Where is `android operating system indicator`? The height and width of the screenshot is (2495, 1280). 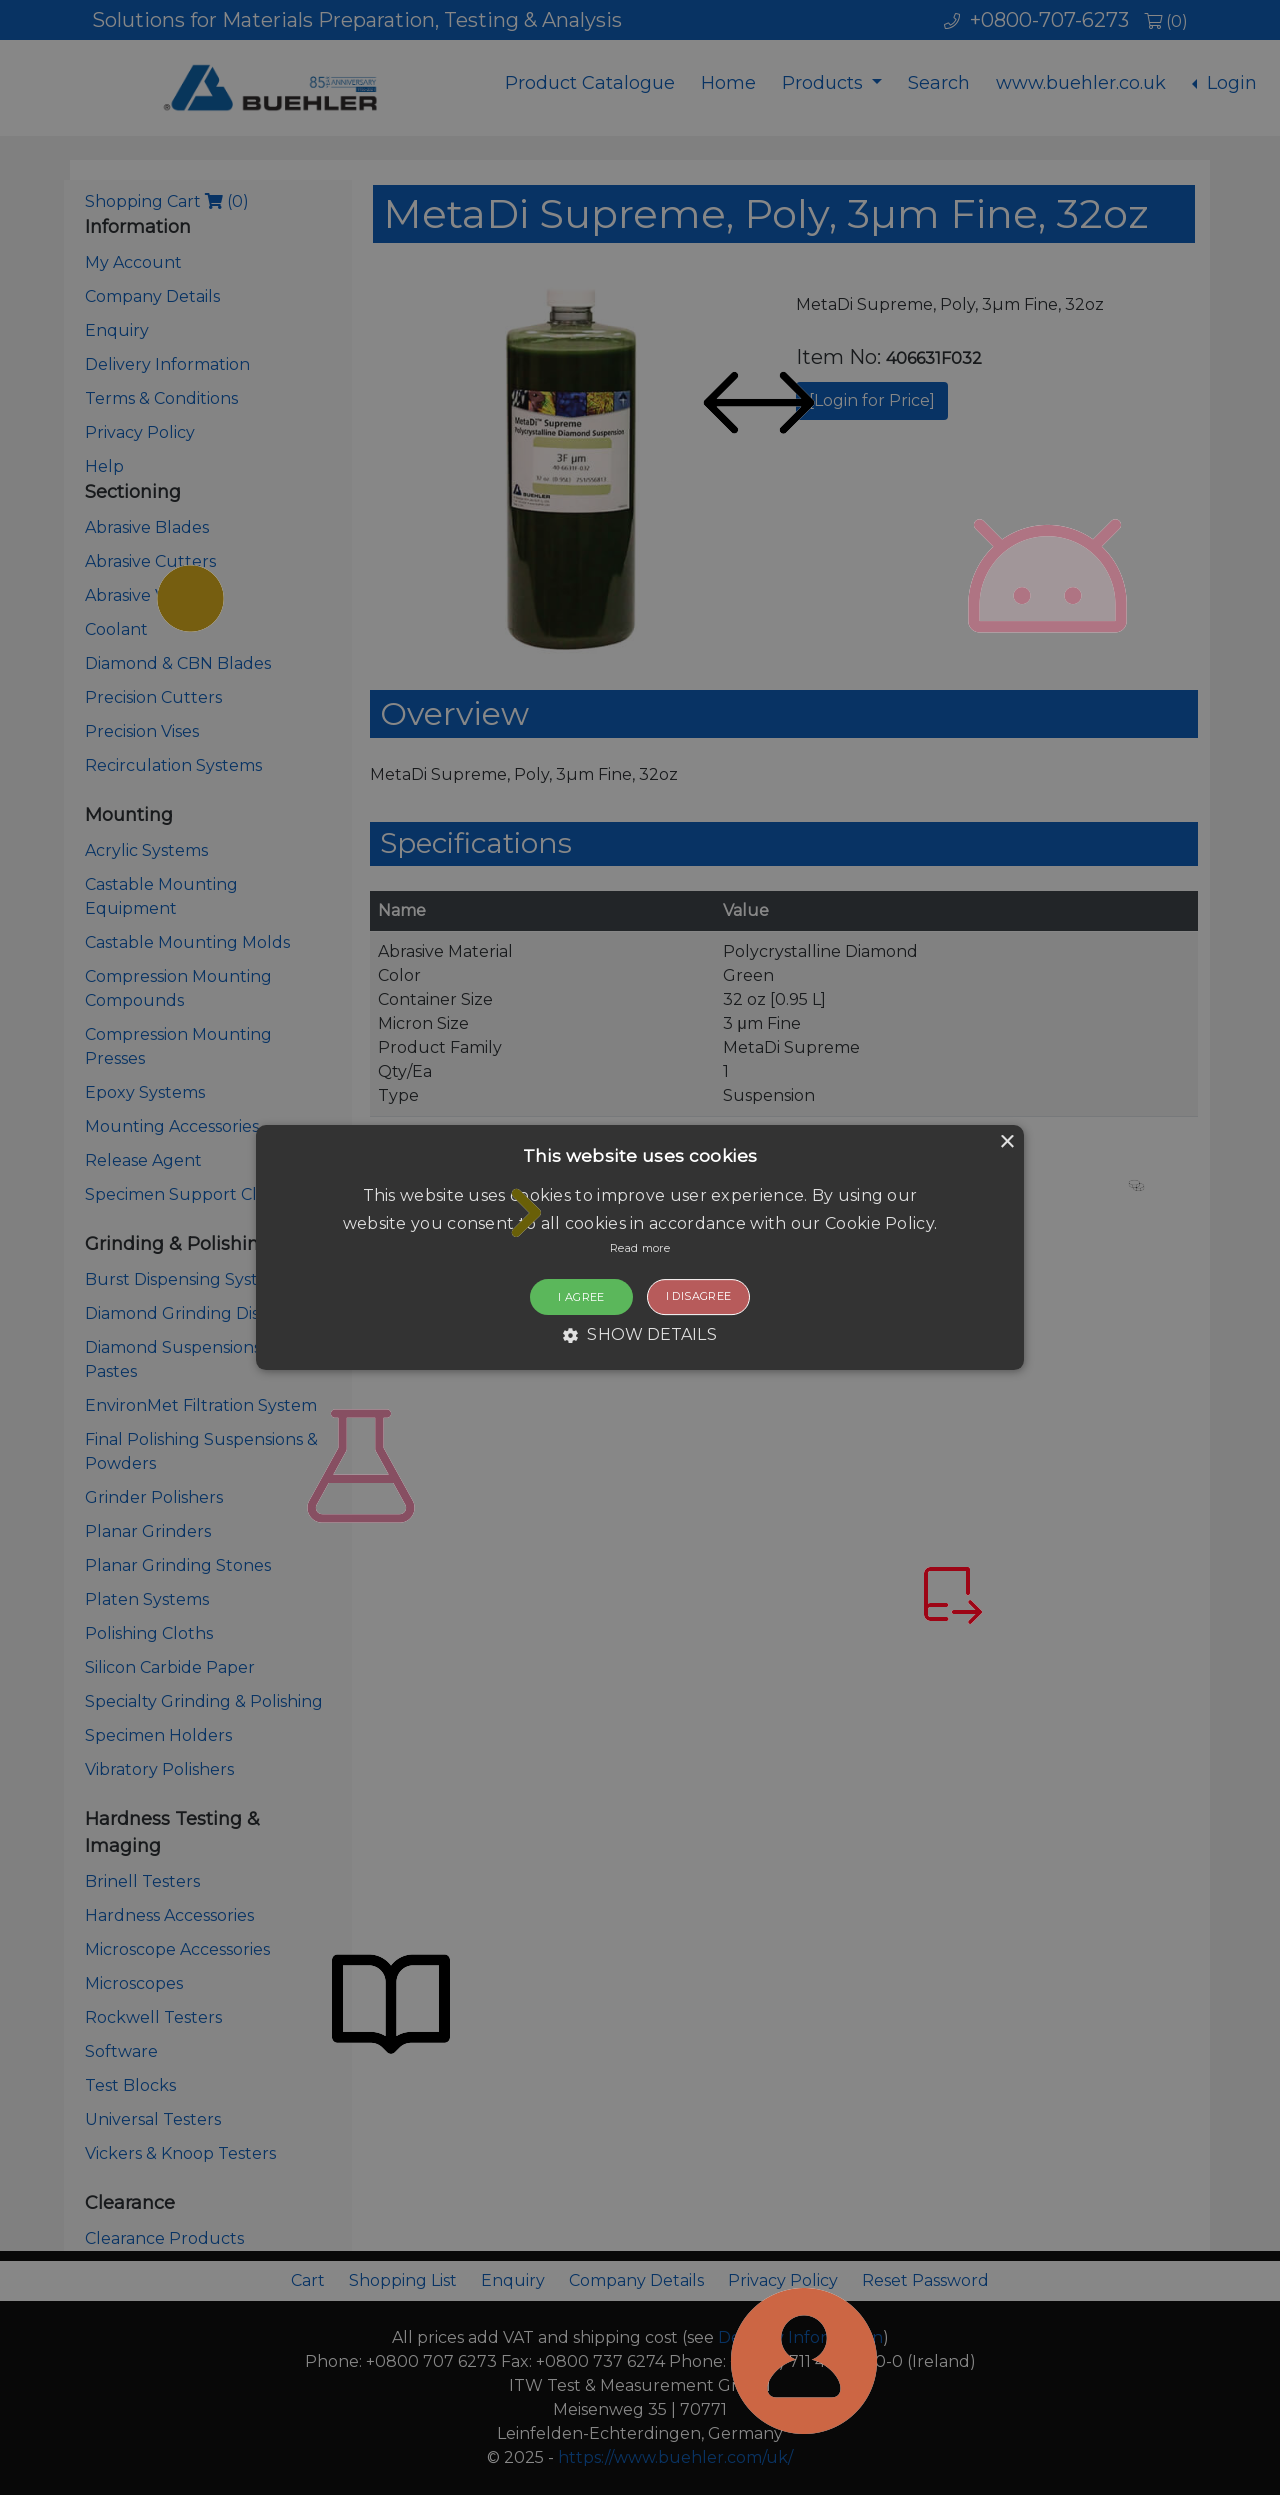 android operating system indicator is located at coordinates (1047, 581).